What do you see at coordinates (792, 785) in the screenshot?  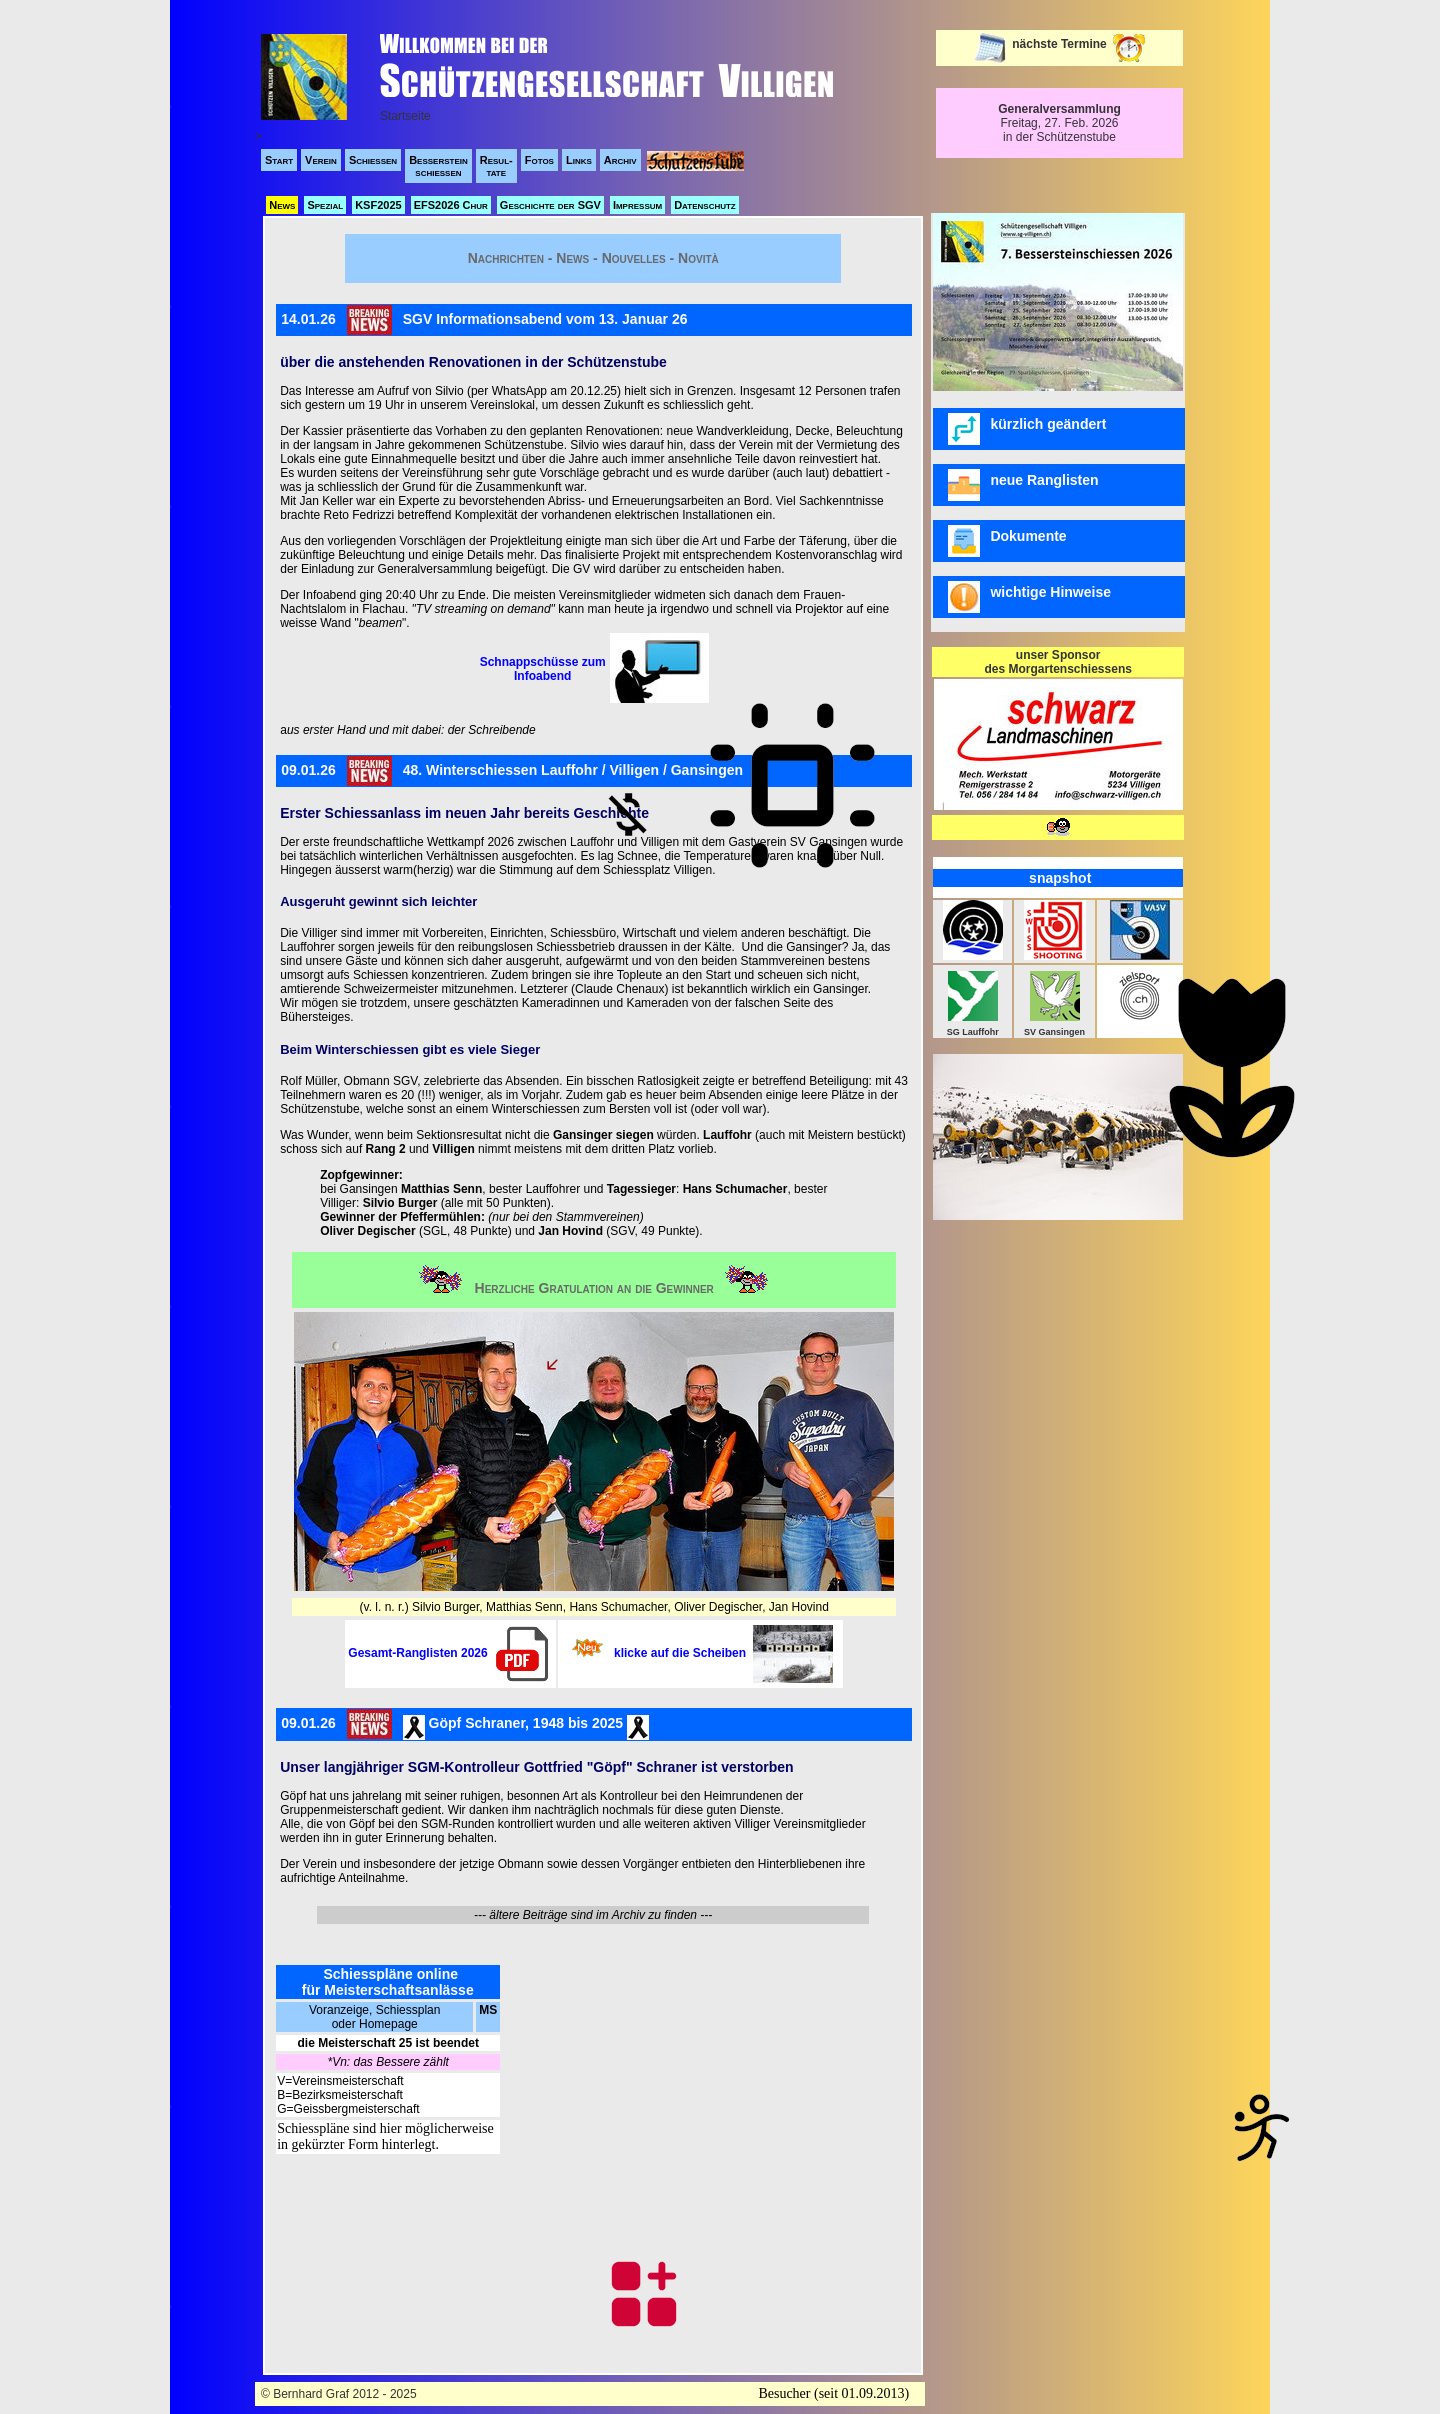 I see `select or define an artboard area` at bounding box center [792, 785].